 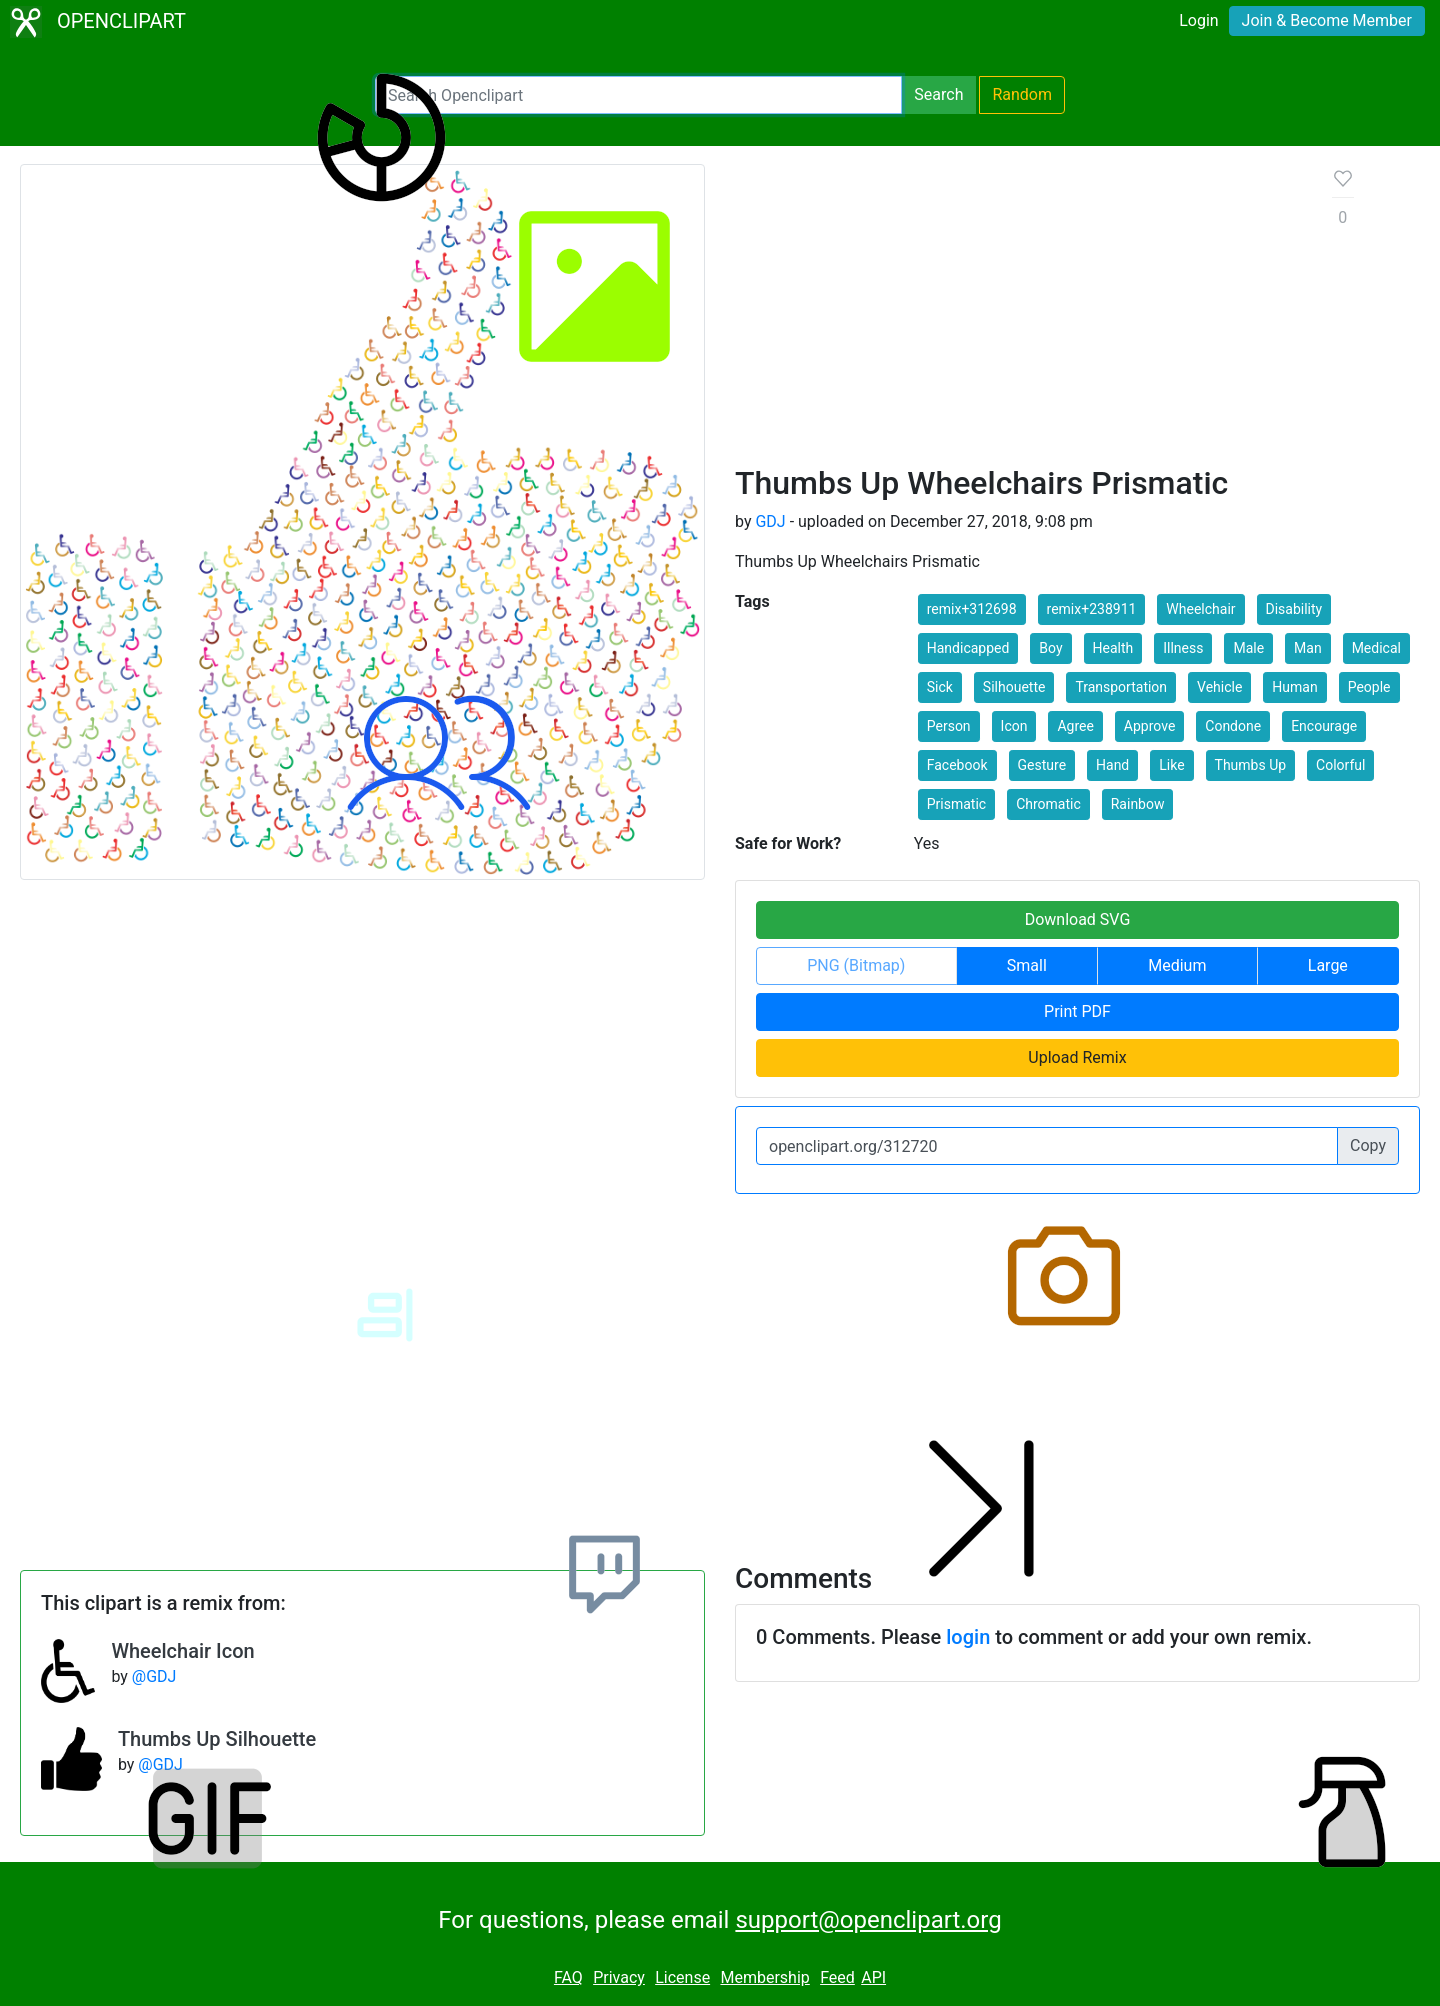 I want to click on insert a gif into your message, so click(x=207, y=1818).